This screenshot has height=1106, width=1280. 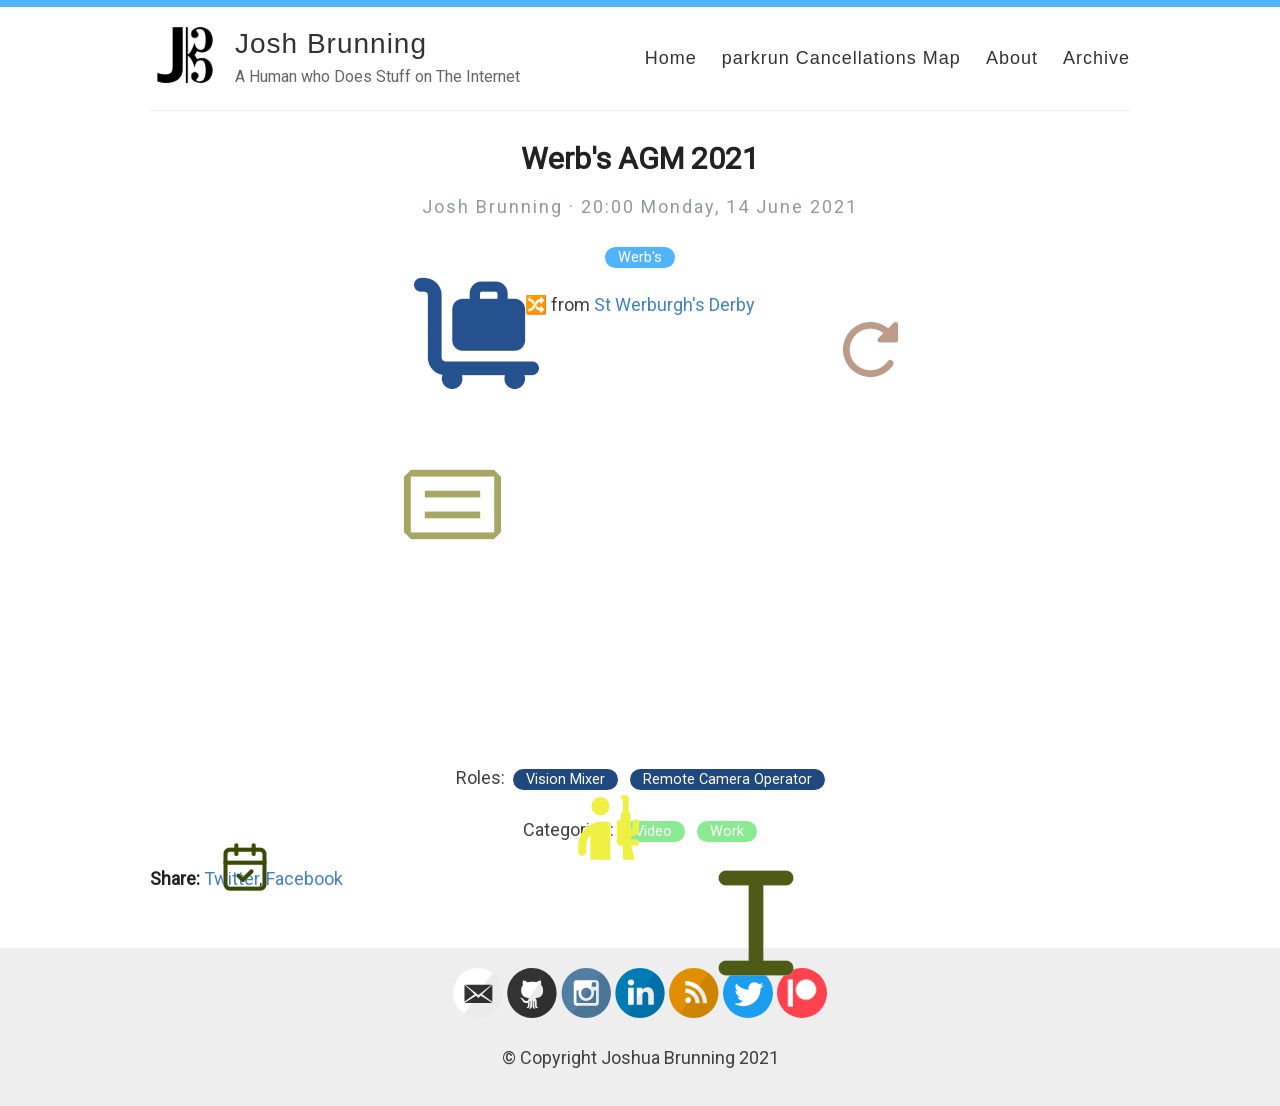 What do you see at coordinates (452, 504) in the screenshot?
I see `indicates a constant value in code` at bounding box center [452, 504].